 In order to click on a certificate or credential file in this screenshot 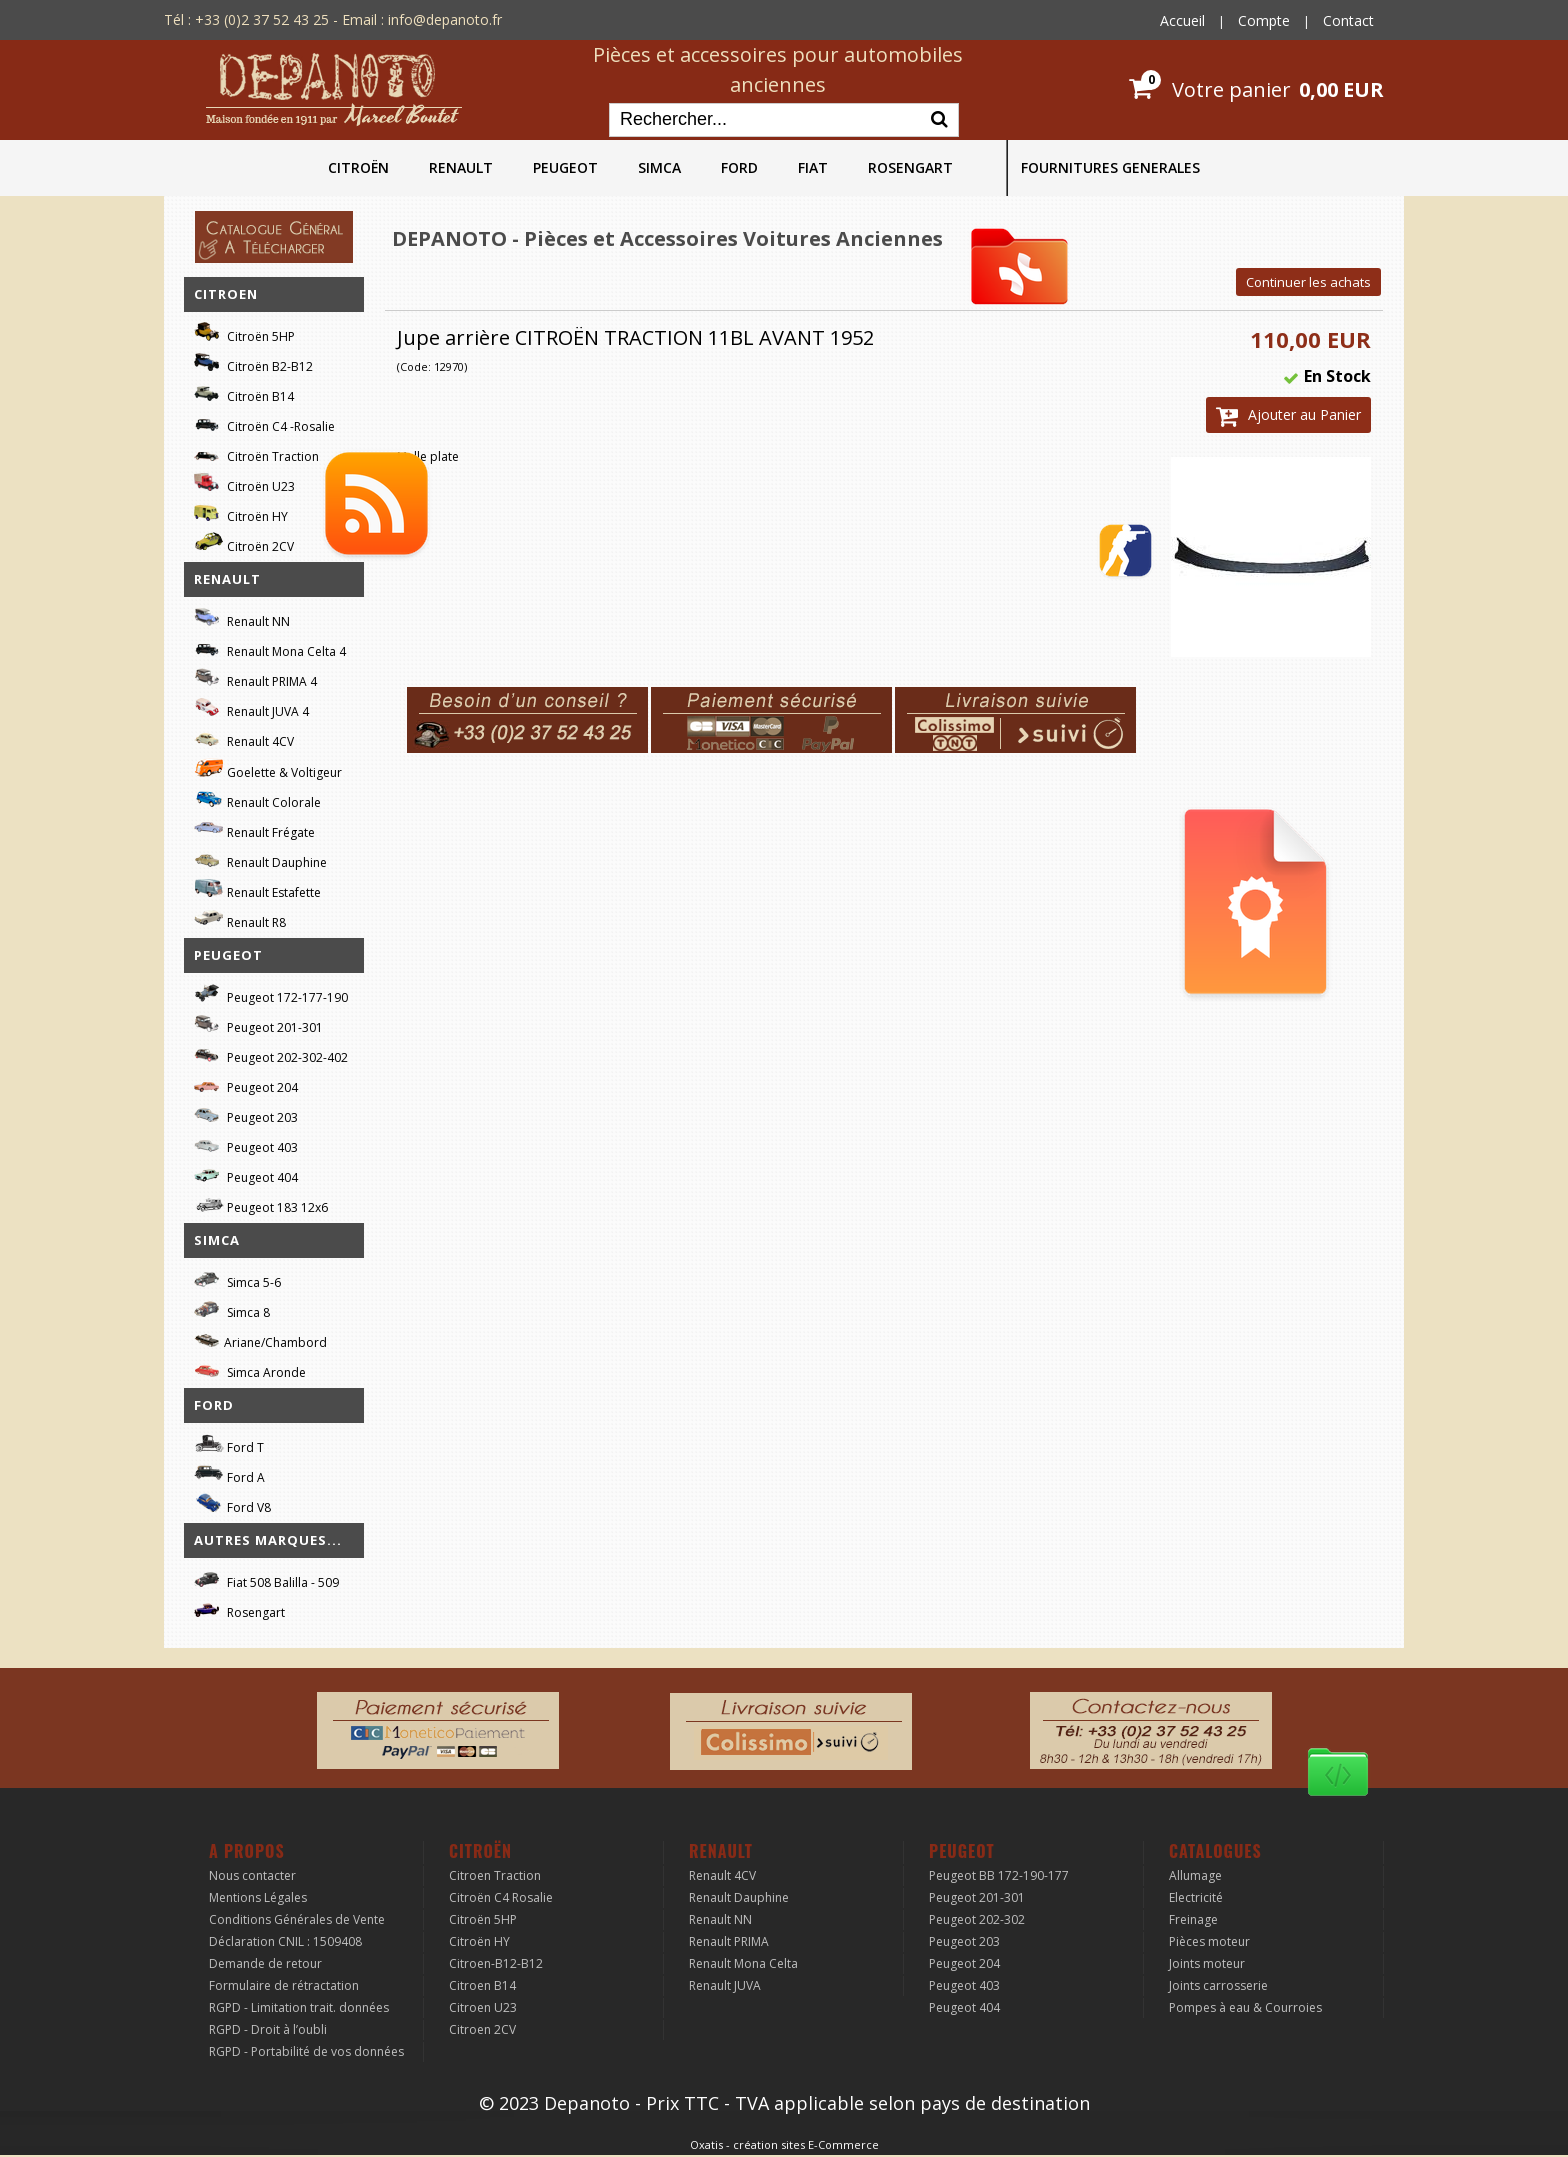, I will do `click(1255, 901)`.